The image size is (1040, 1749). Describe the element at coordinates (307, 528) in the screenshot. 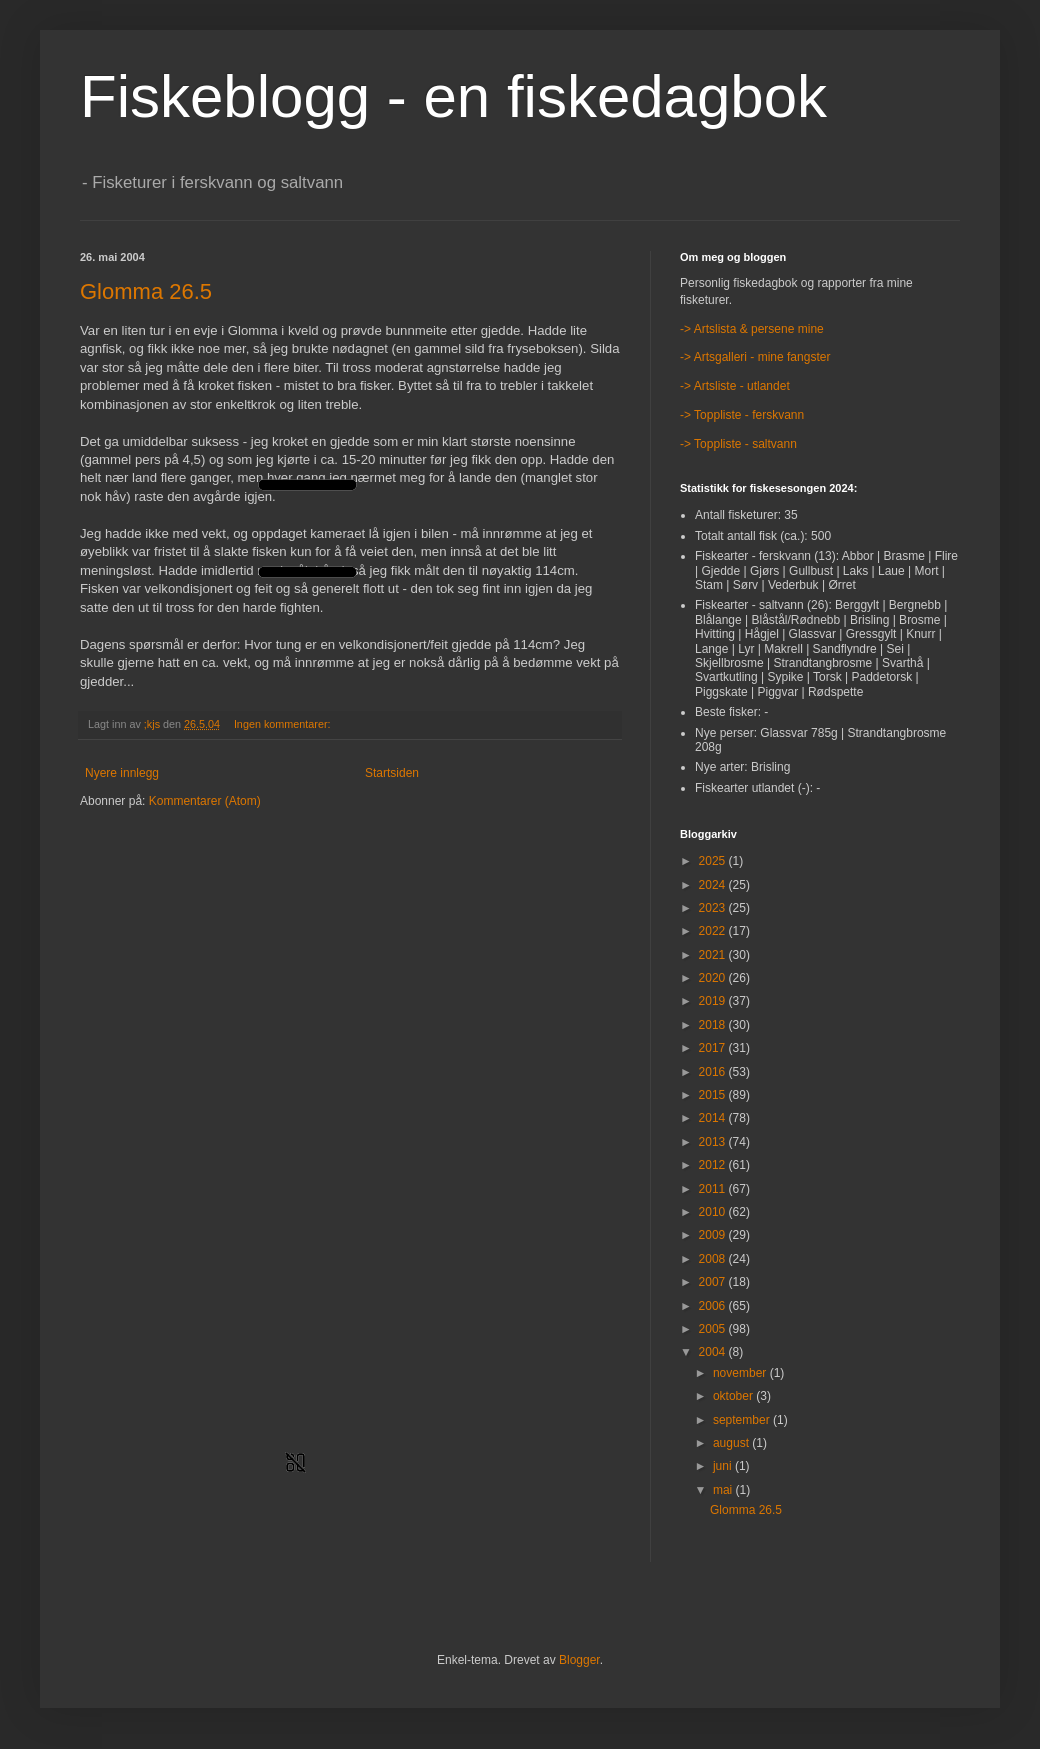

I see `switch to large or spacious list view` at that location.